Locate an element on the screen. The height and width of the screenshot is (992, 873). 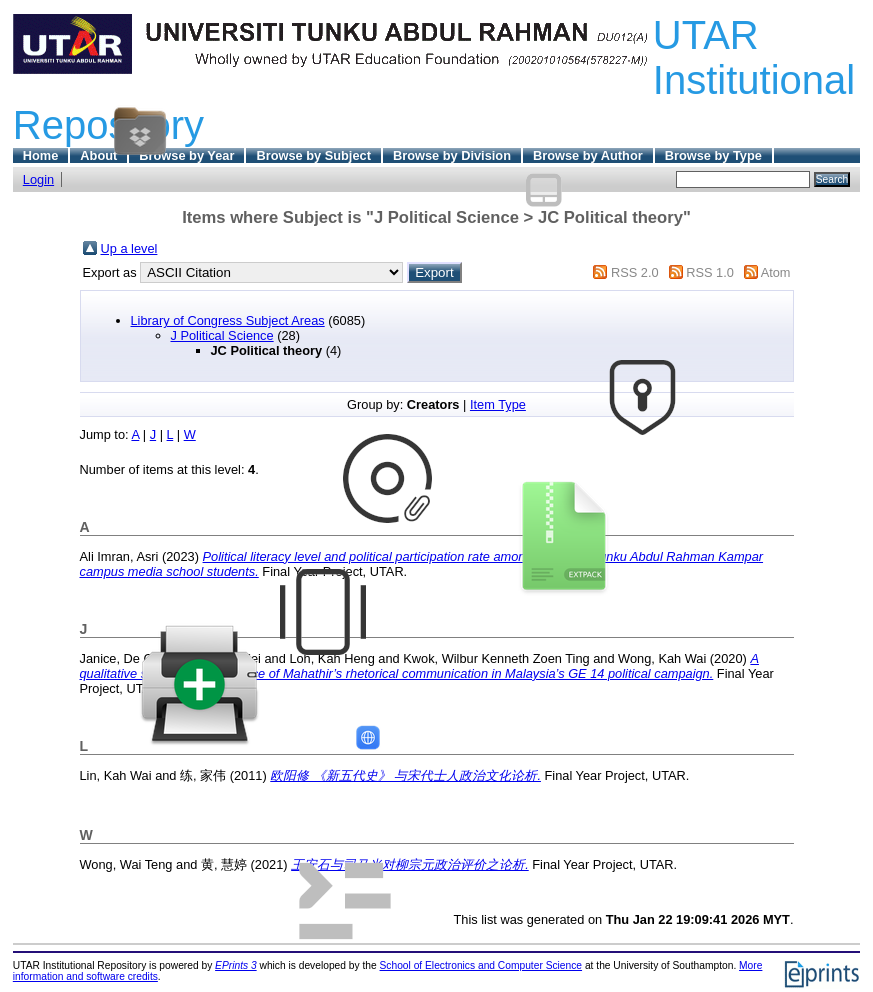
decrease text indentation (right-to-left layout) is located at coordinates (345, 901).